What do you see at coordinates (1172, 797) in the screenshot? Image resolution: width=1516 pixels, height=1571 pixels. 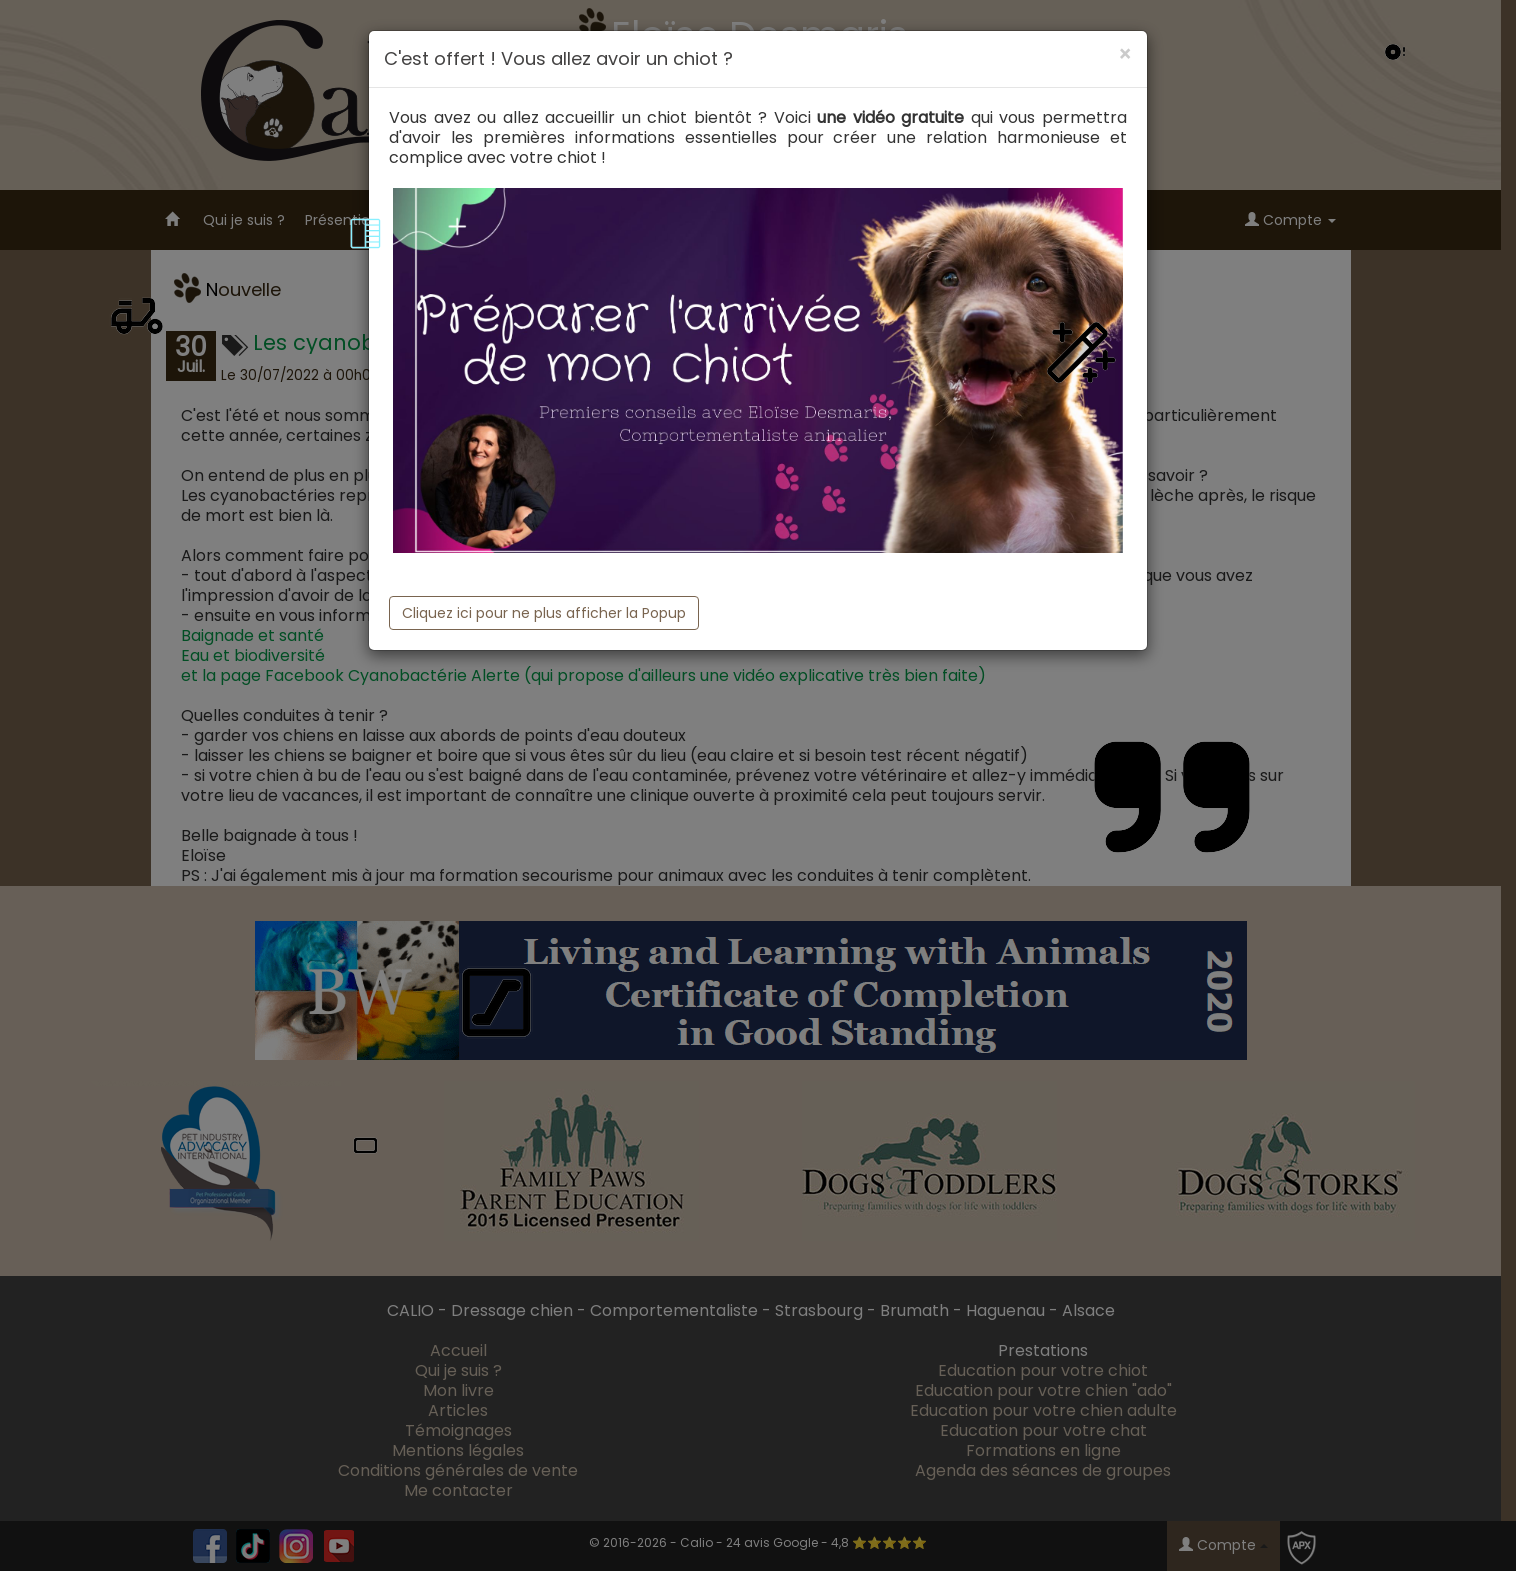 I see `insert a blockquote or citation` at bounding box center [1172, 797].